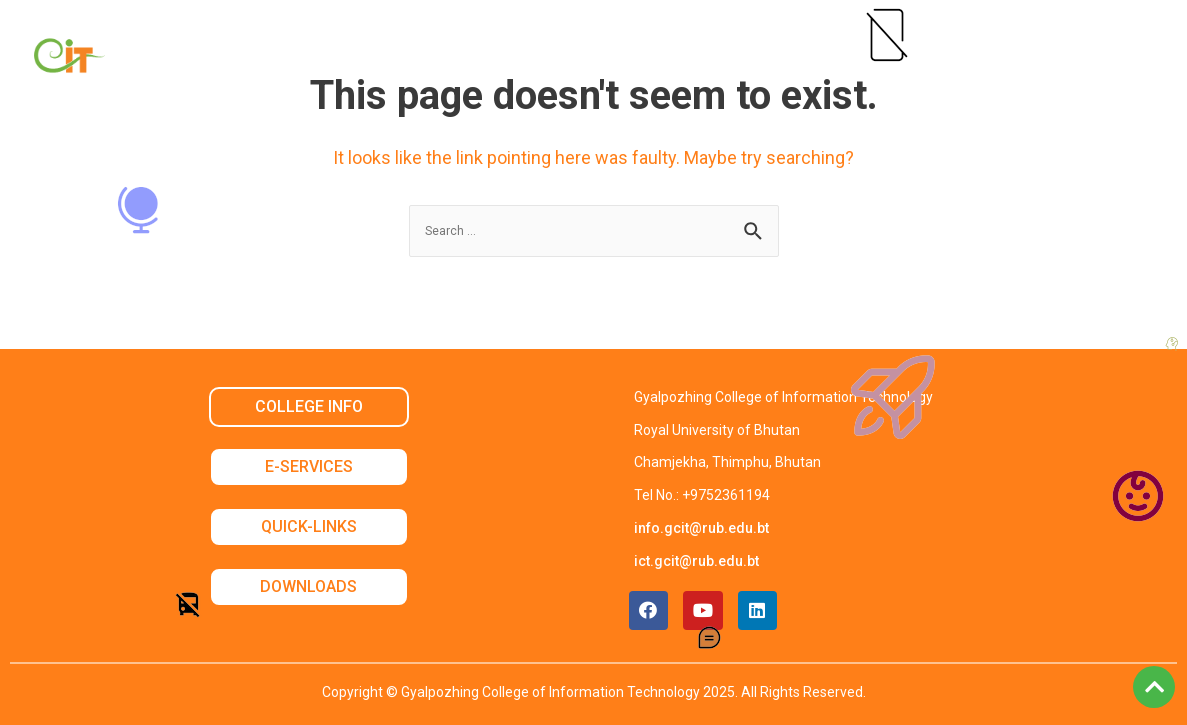 This screenshot has width=1187, height=725. Describe the element at coordinates (887, 35) in the screenshot. I see `mobile device unavailable or disabled` at that location.